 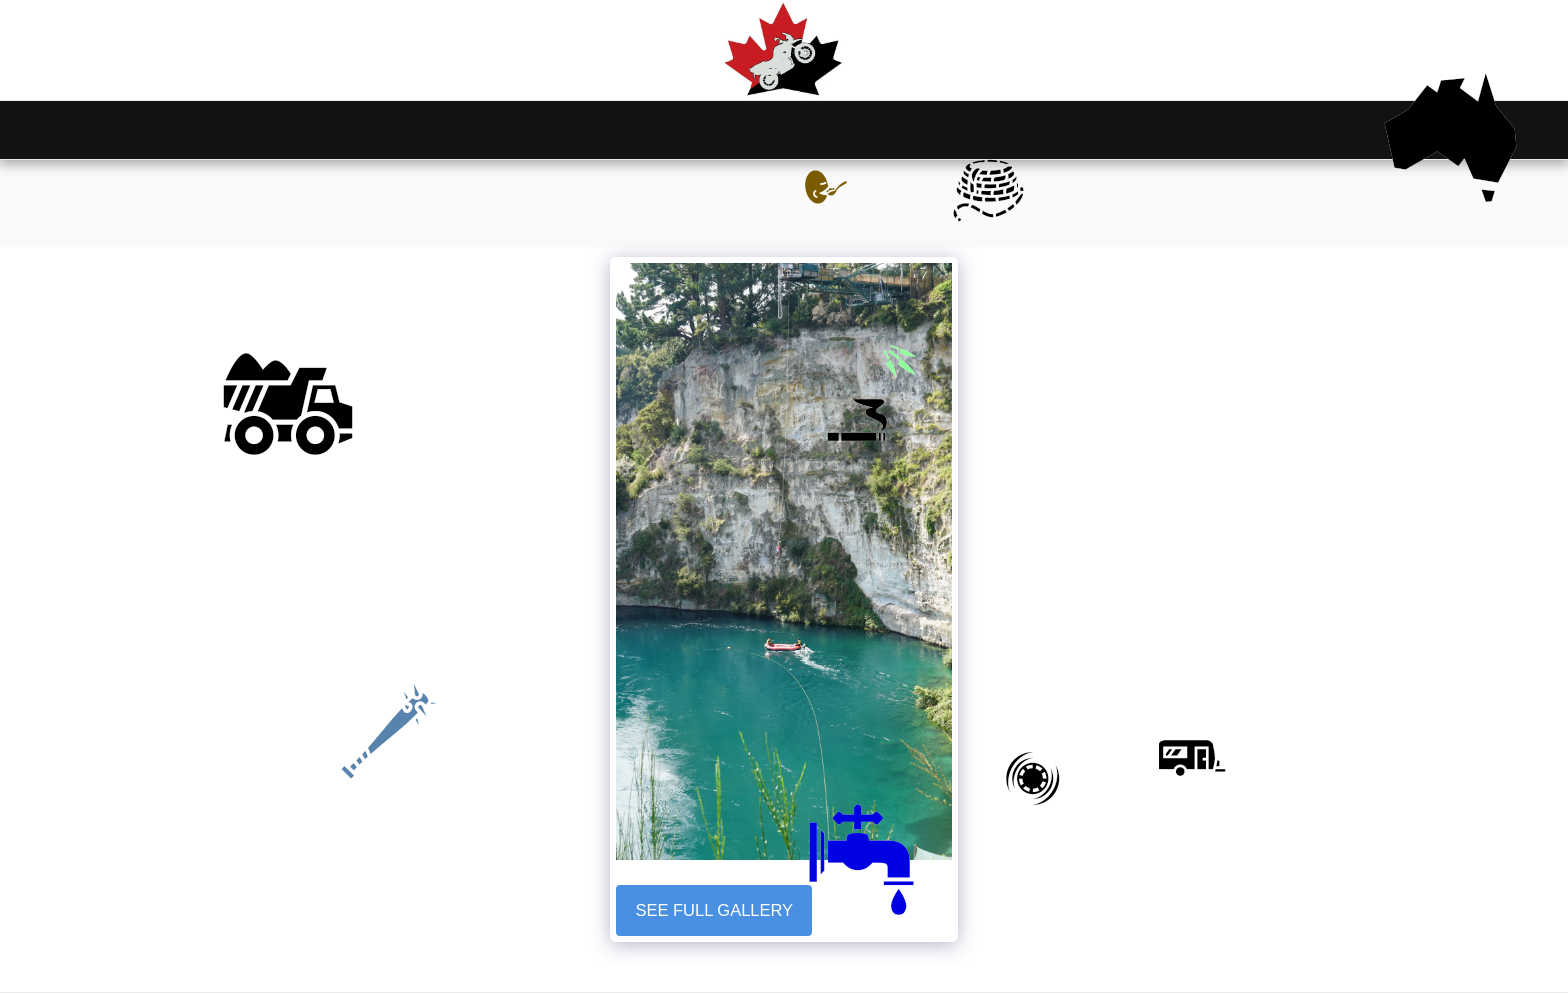 I want to click on select spiked bat as your weapon, so click(x=389, y=731).